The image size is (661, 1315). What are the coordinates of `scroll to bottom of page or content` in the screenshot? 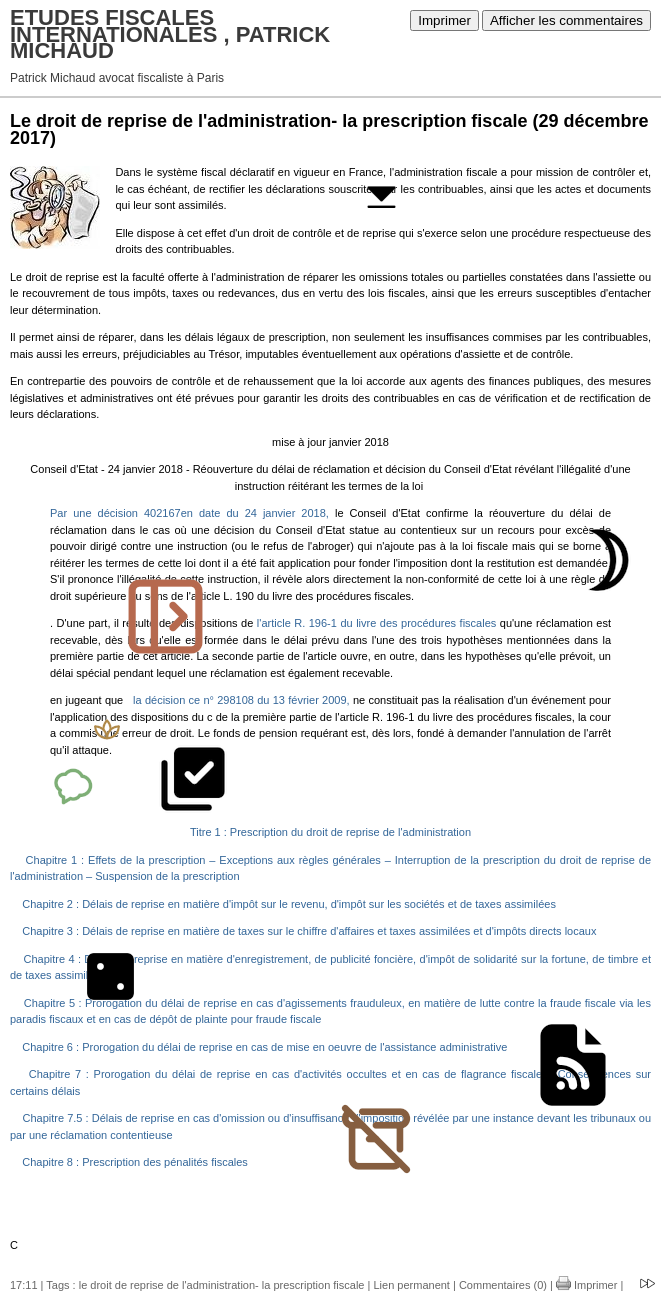 It's located at (381, 196).